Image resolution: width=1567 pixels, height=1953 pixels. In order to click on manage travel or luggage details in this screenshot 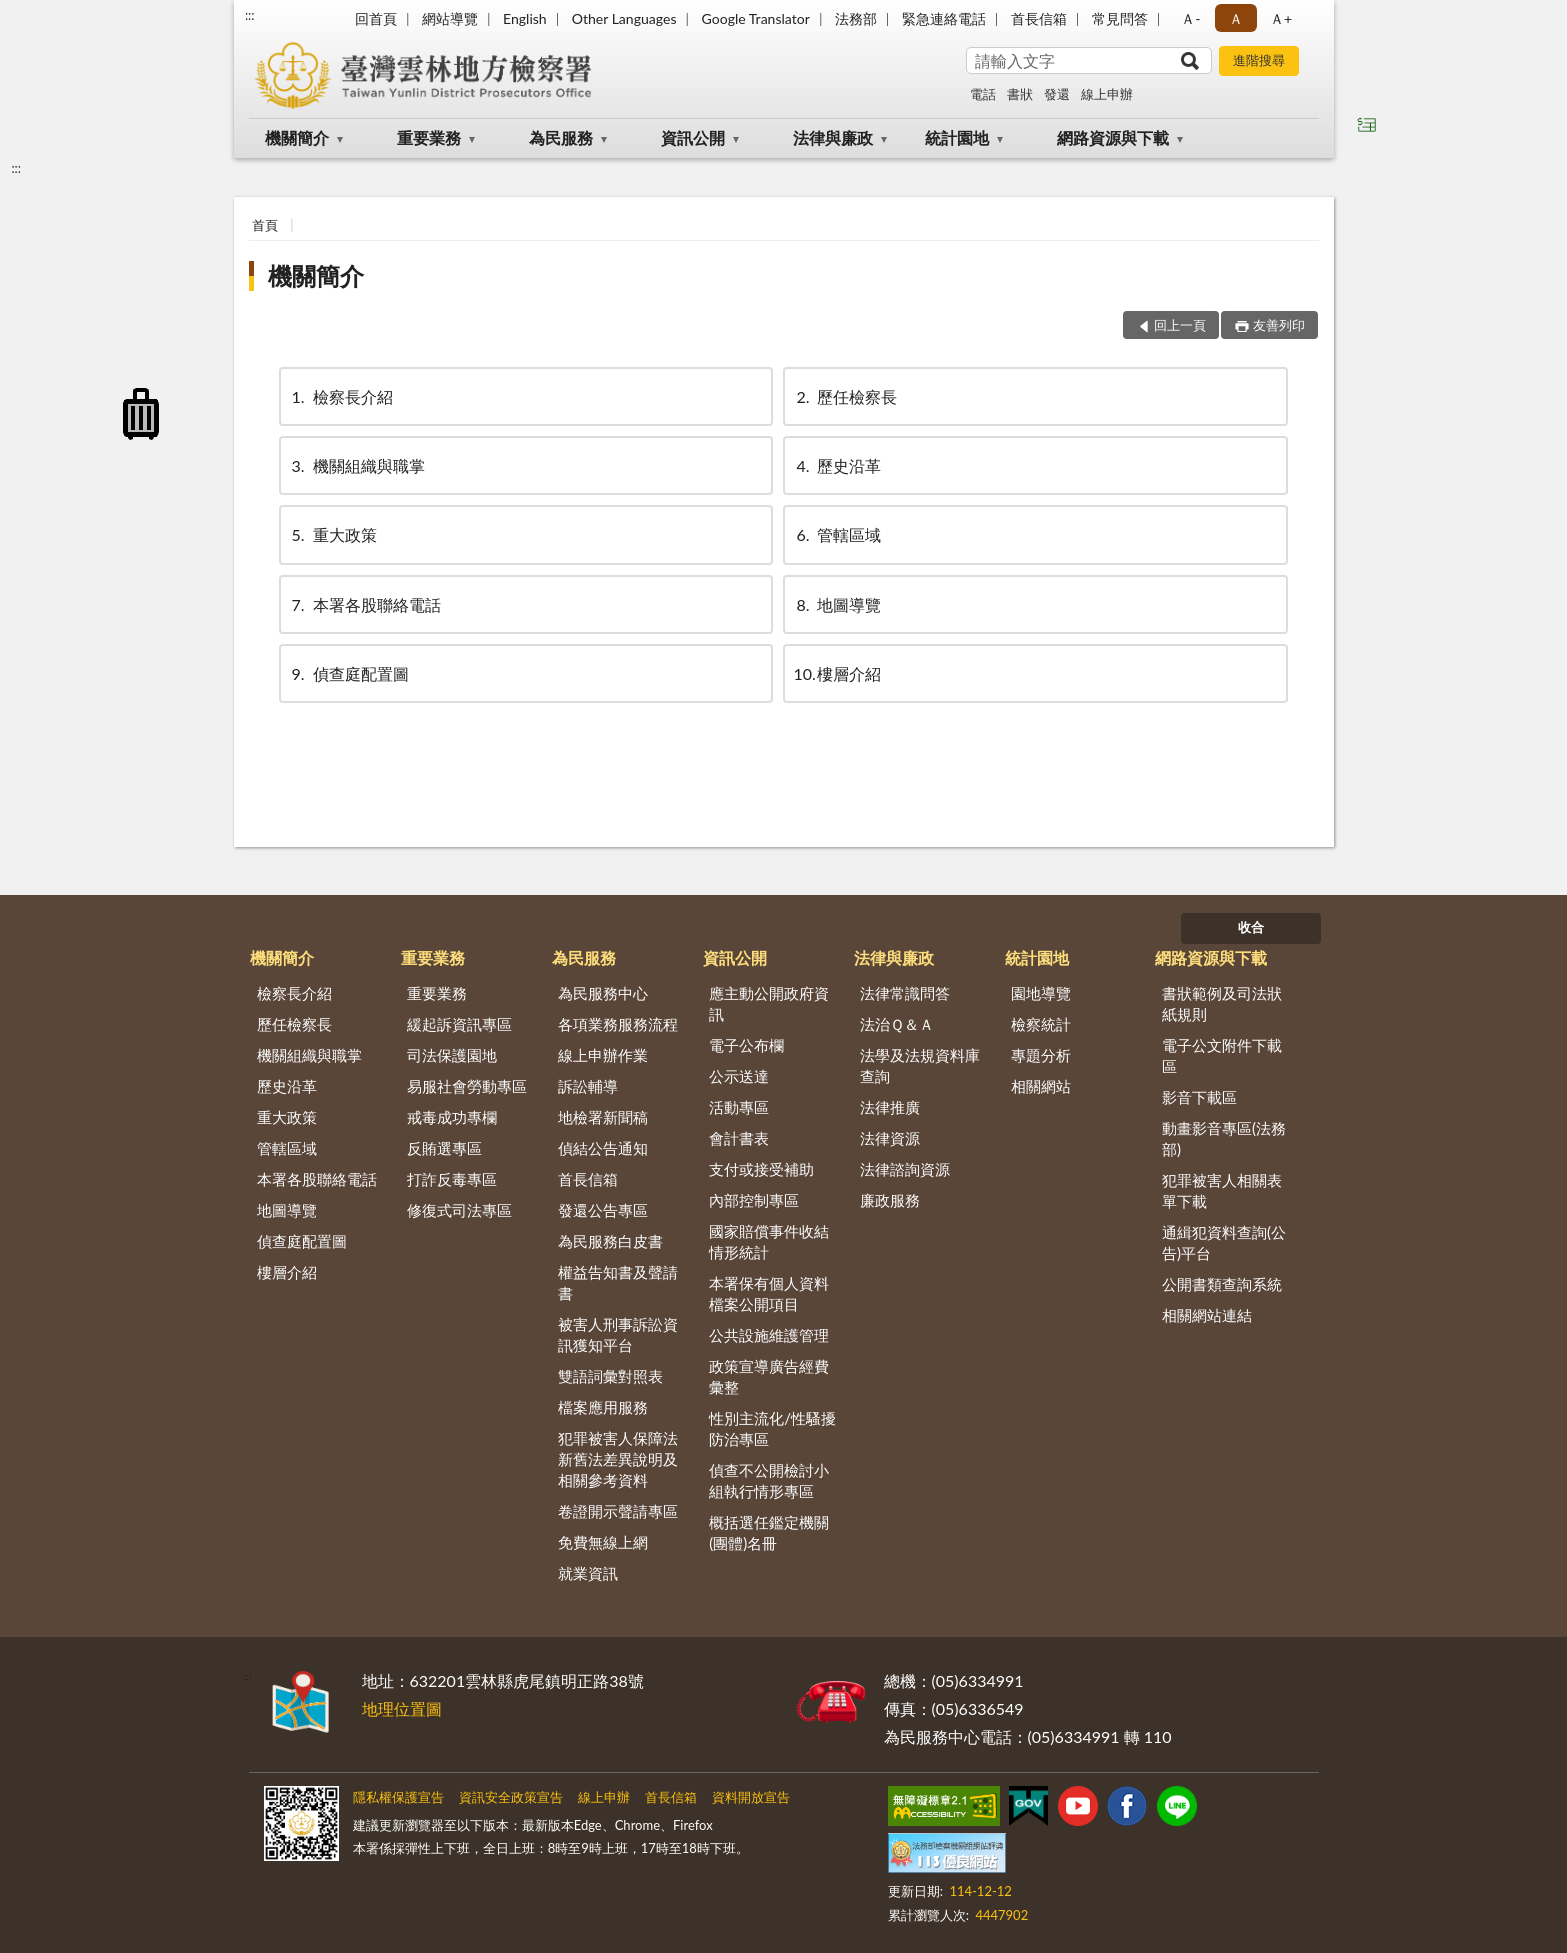, I will do `click(141, 414)`.